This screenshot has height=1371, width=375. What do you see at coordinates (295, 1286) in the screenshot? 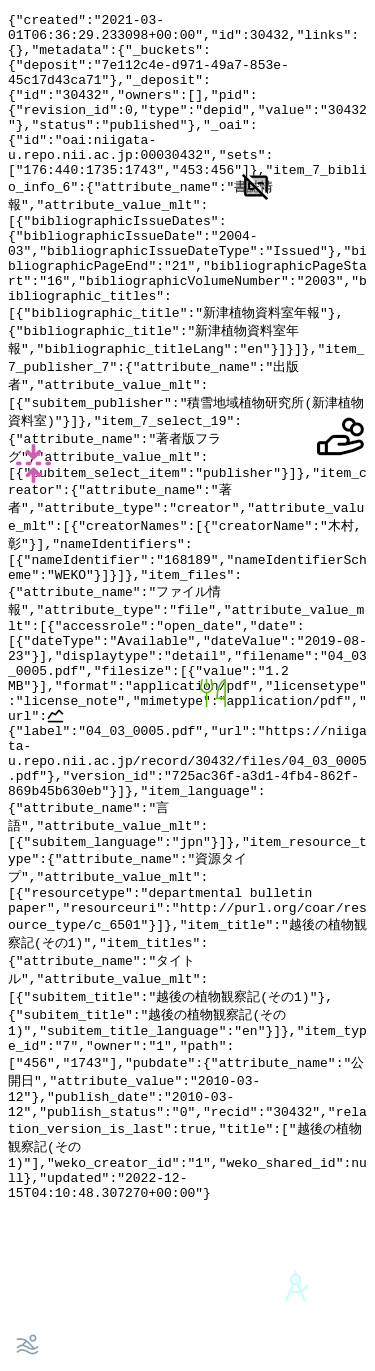
I see `access drawing or measurement tools` at bounding box center [295, 1286].